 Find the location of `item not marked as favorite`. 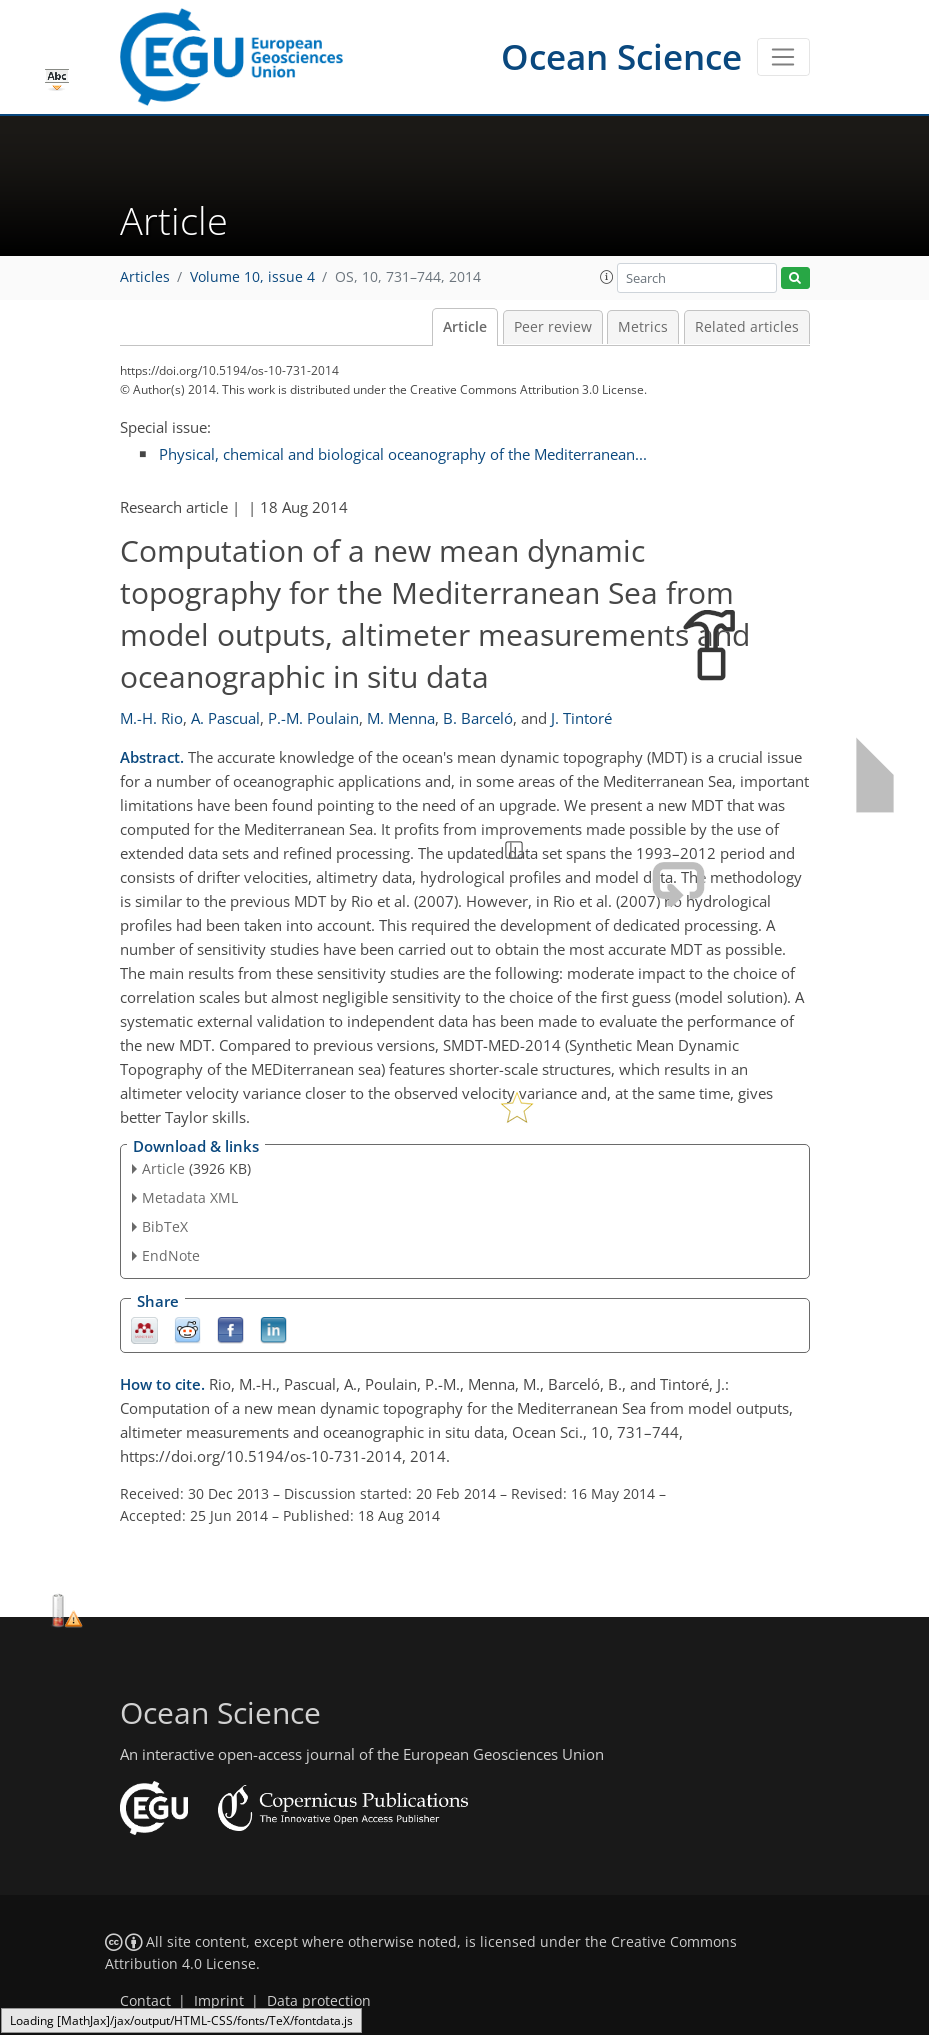

item not marked as favorite is located at coordinates (517, 1108).